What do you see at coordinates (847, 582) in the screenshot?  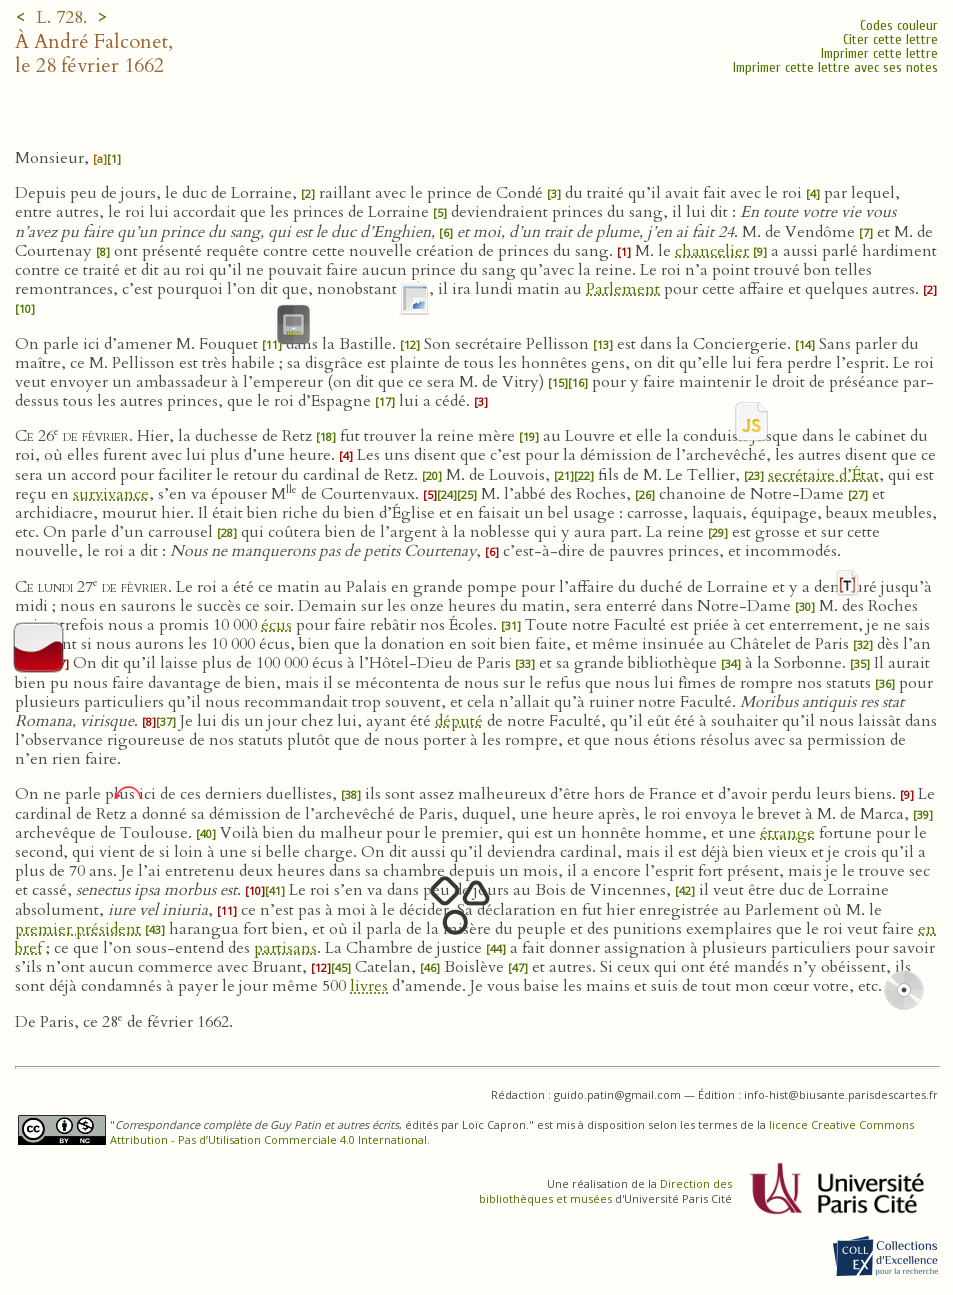 I see `a toml configuration file` at bounding box center [847, 582].